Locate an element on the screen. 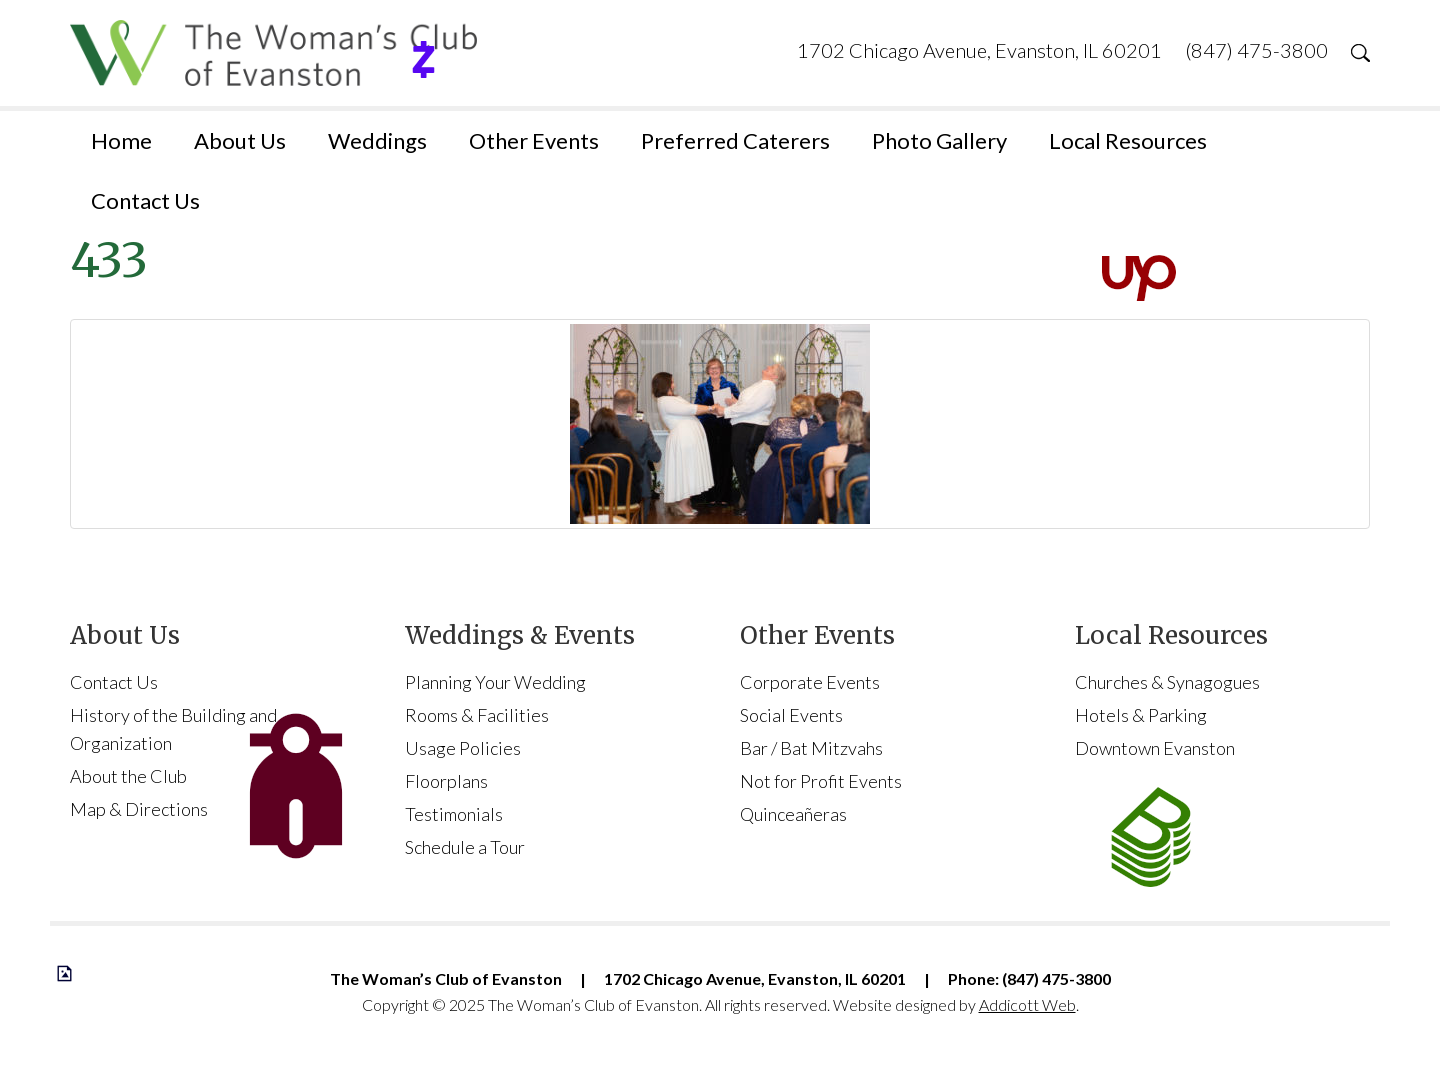 Image resolution: width=1440 pixels, height=1068 pixels. send money with zelle is located at coordinates (423, 59).